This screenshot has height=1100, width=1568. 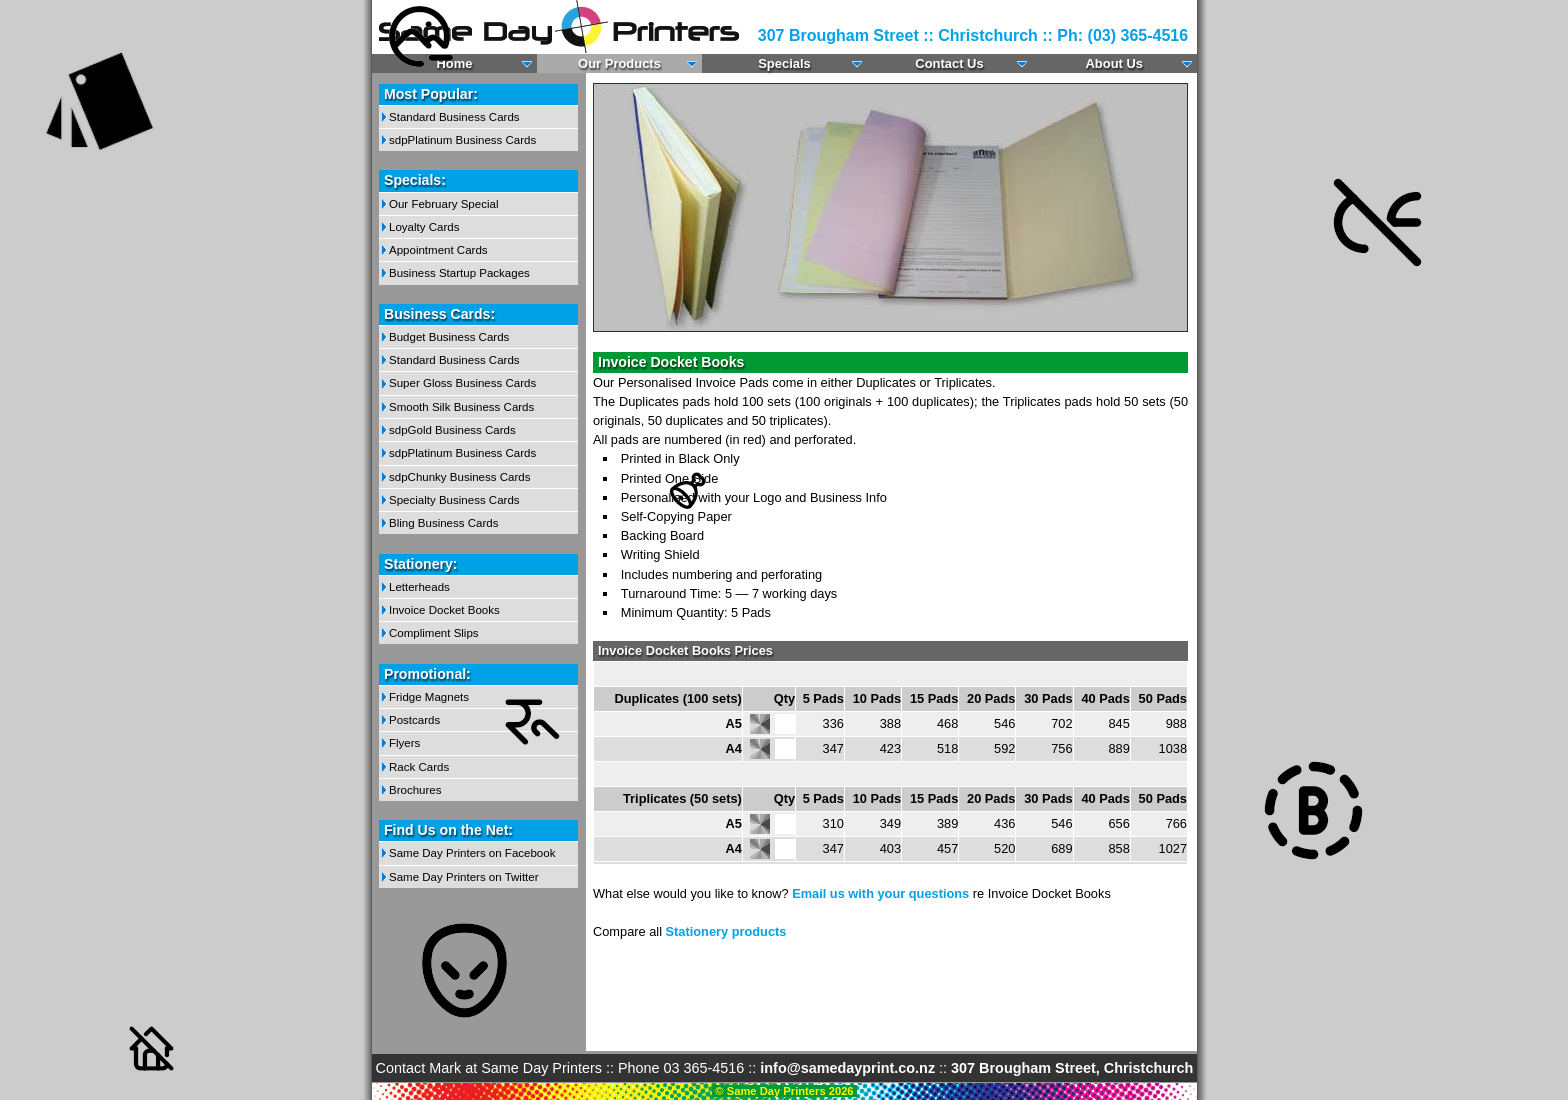 I want to click on indicates sci-fi or extraterrestrial content, so click(x=464, y=970).